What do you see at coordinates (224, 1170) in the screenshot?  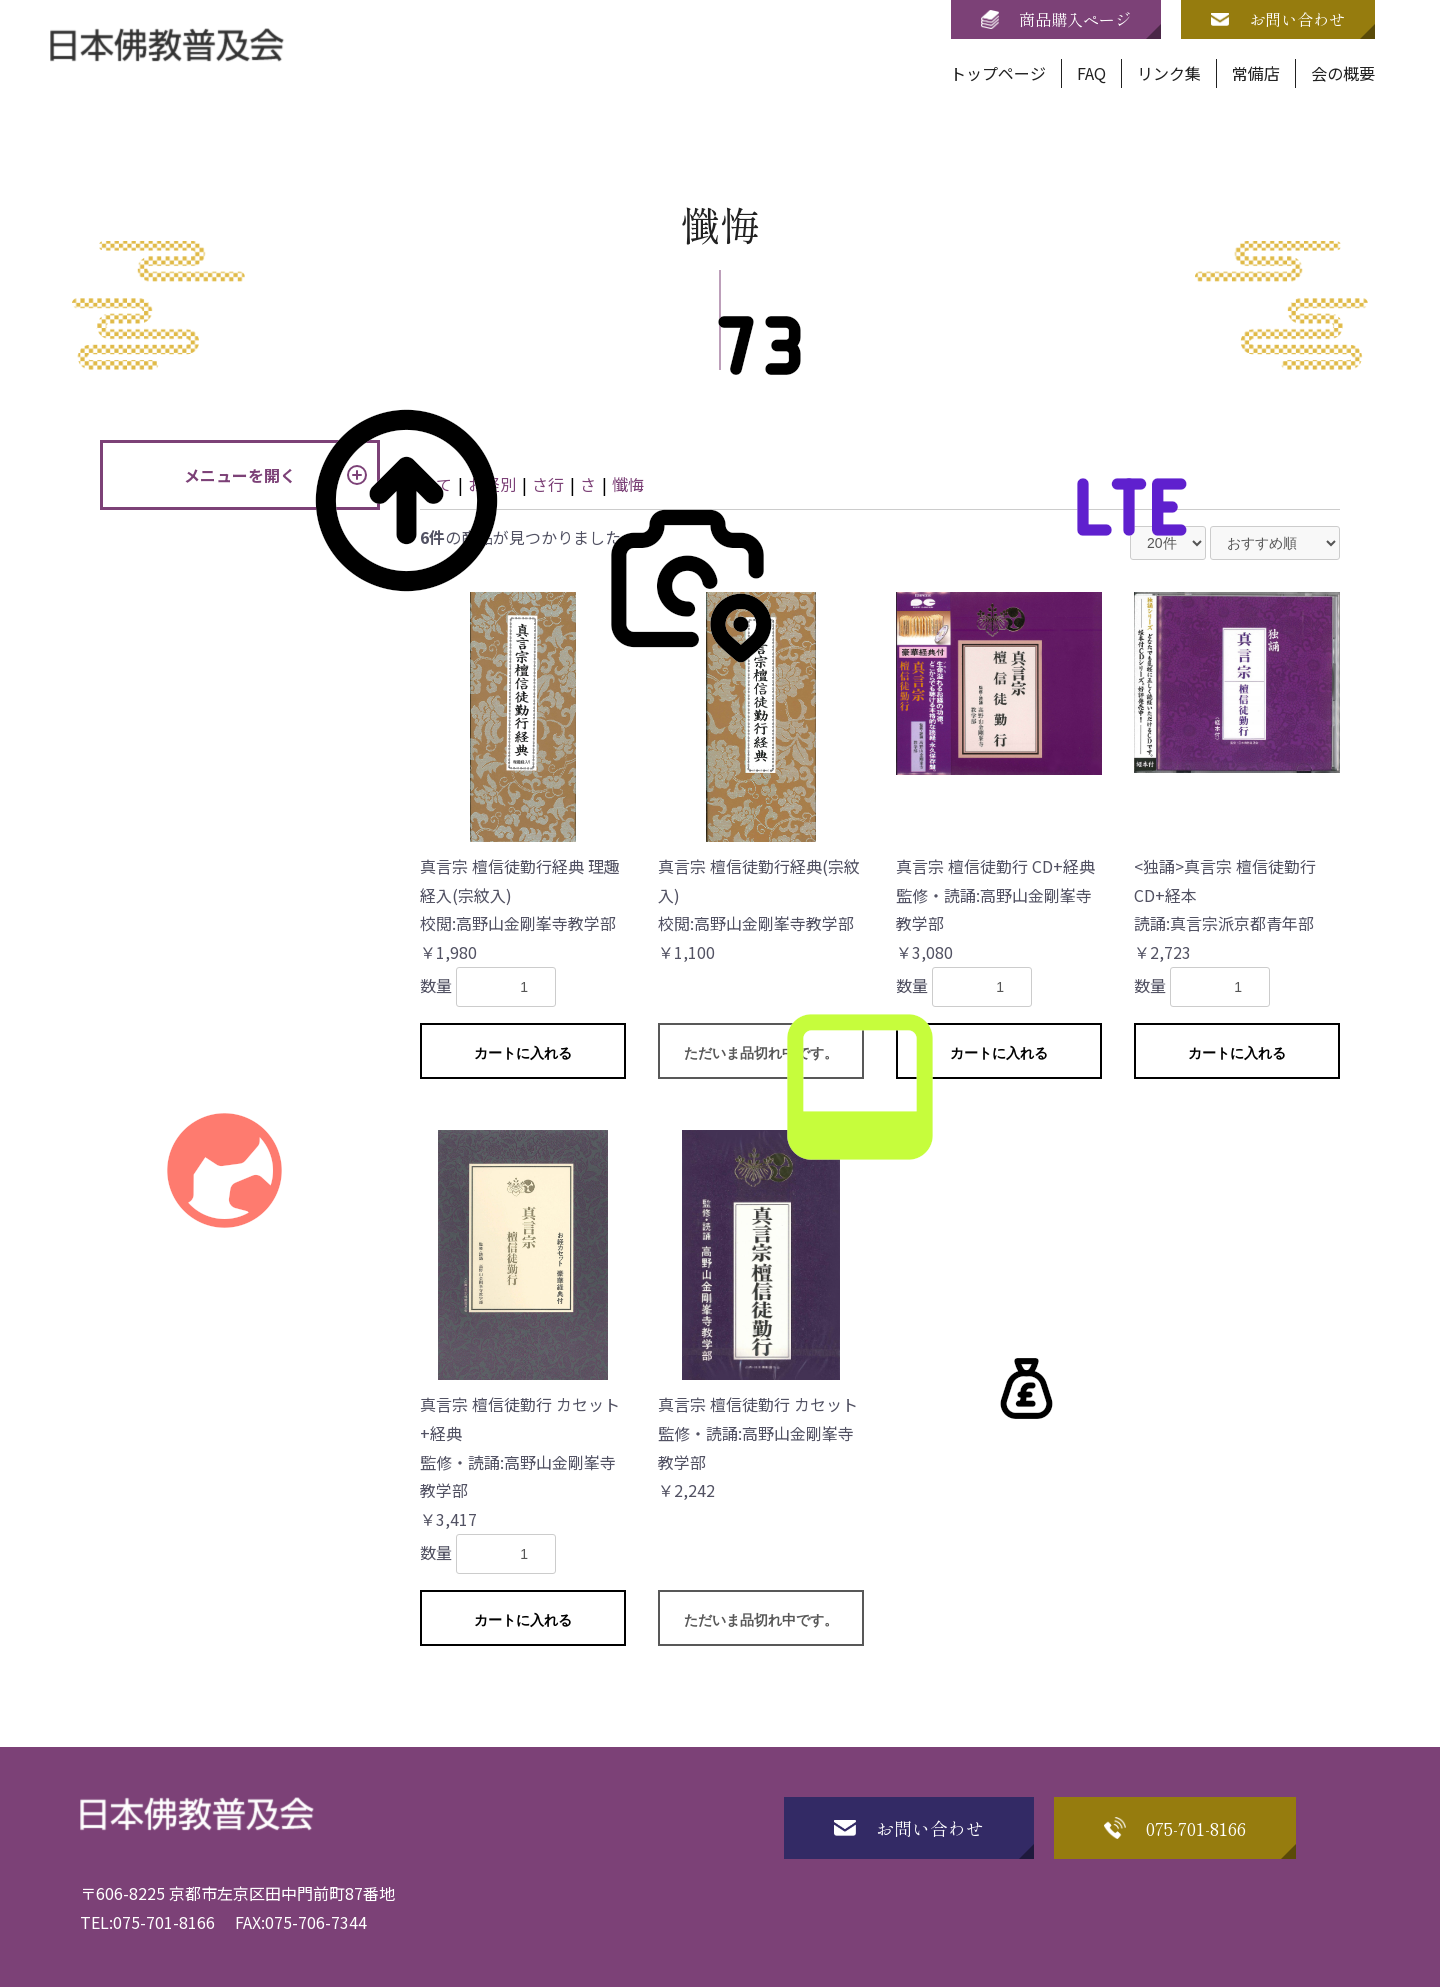 I see `switch to international or global settings` at bounding box center [224, 1170].